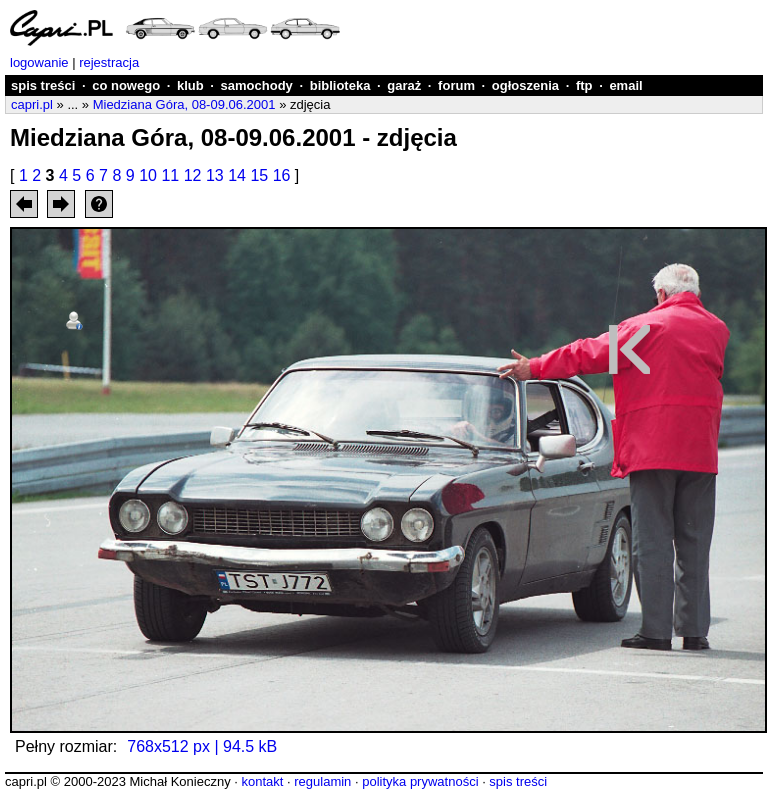  What do you see at coordinates (629, 349) in the screenshot?
I see `go to first item in a list or sequence (right-to-left layout)` at bounding box center [629, 349].